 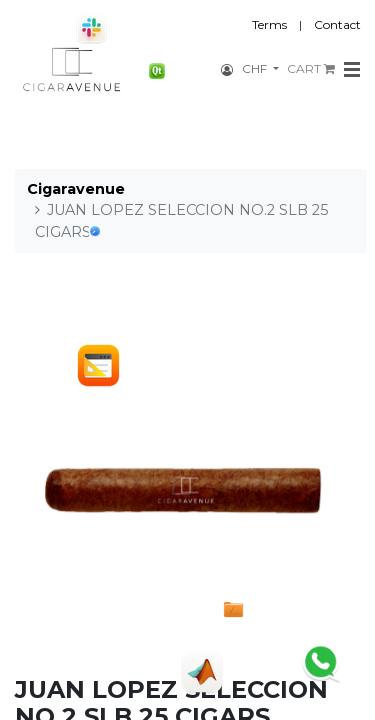 I want to click on access the root directory, so click(x=233, y=609).